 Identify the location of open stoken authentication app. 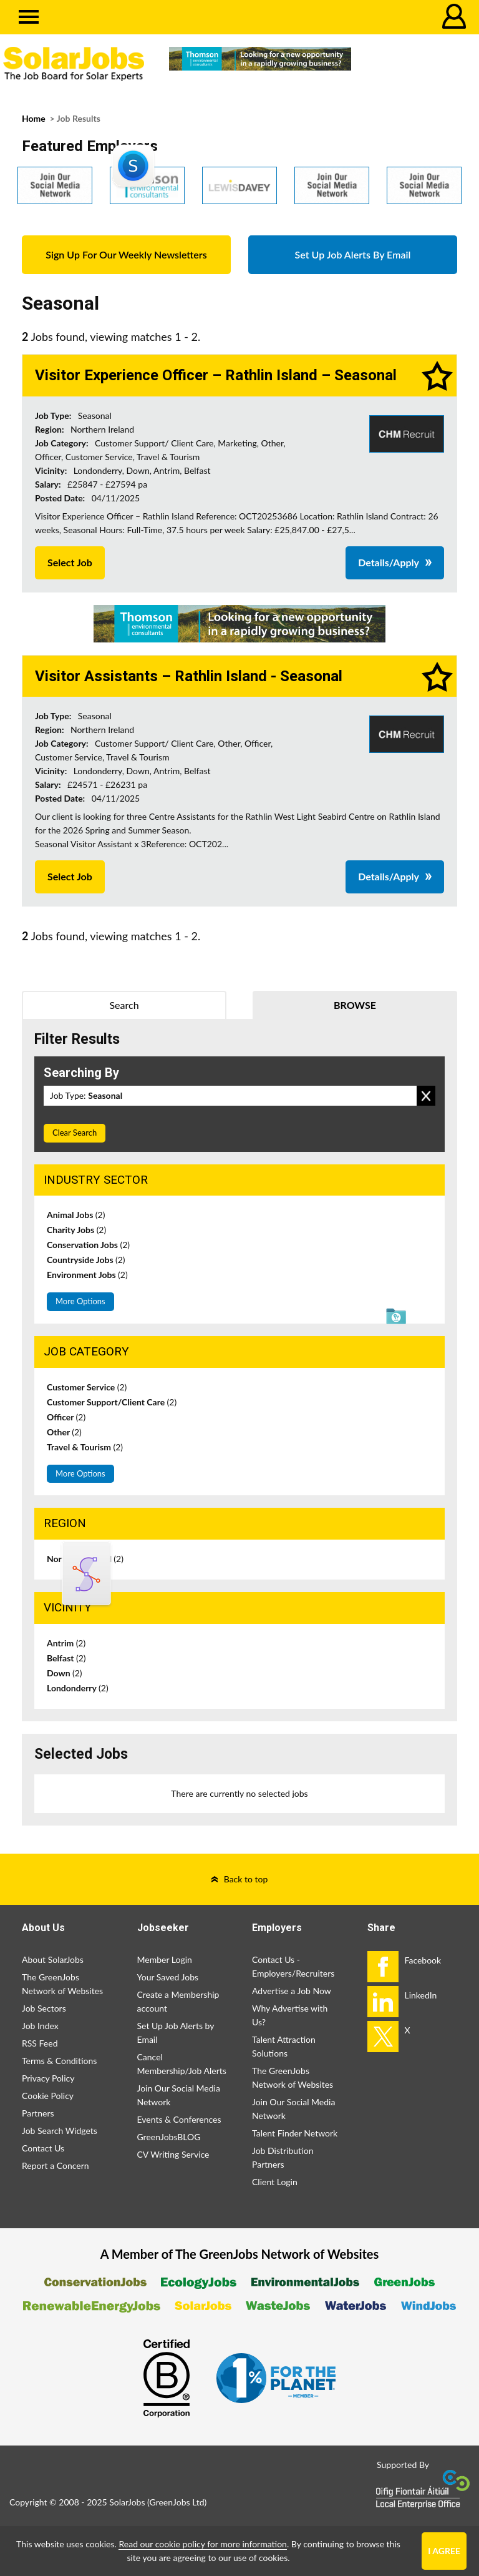
(133, 165).